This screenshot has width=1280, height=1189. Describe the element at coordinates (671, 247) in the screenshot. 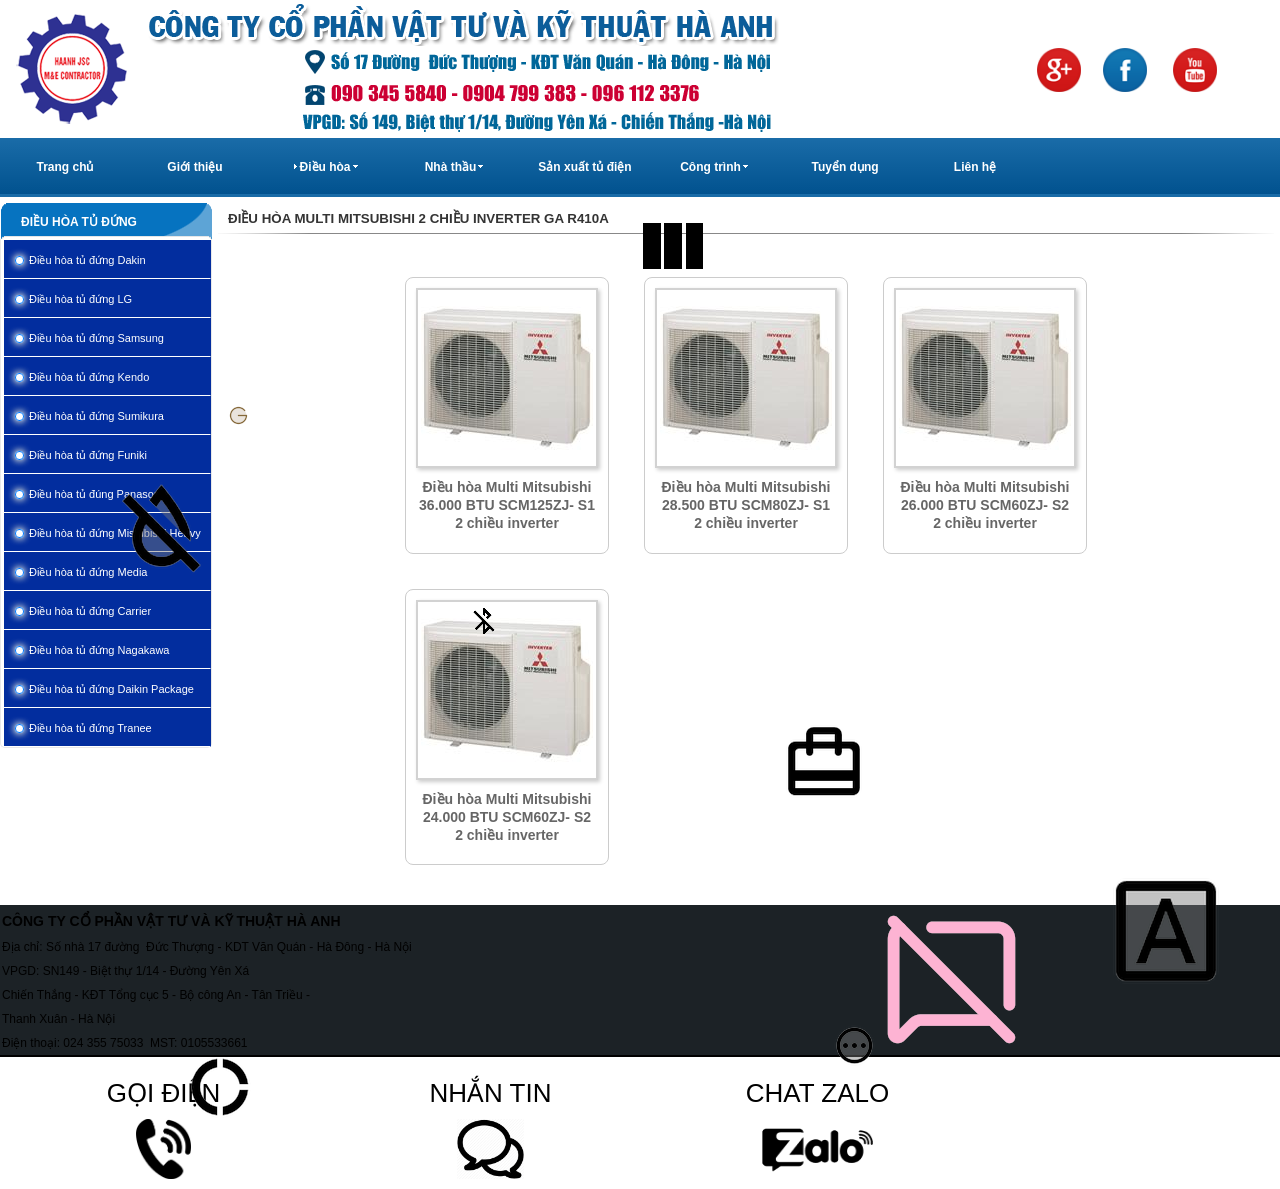

I see `switch to column view layout` at that location.